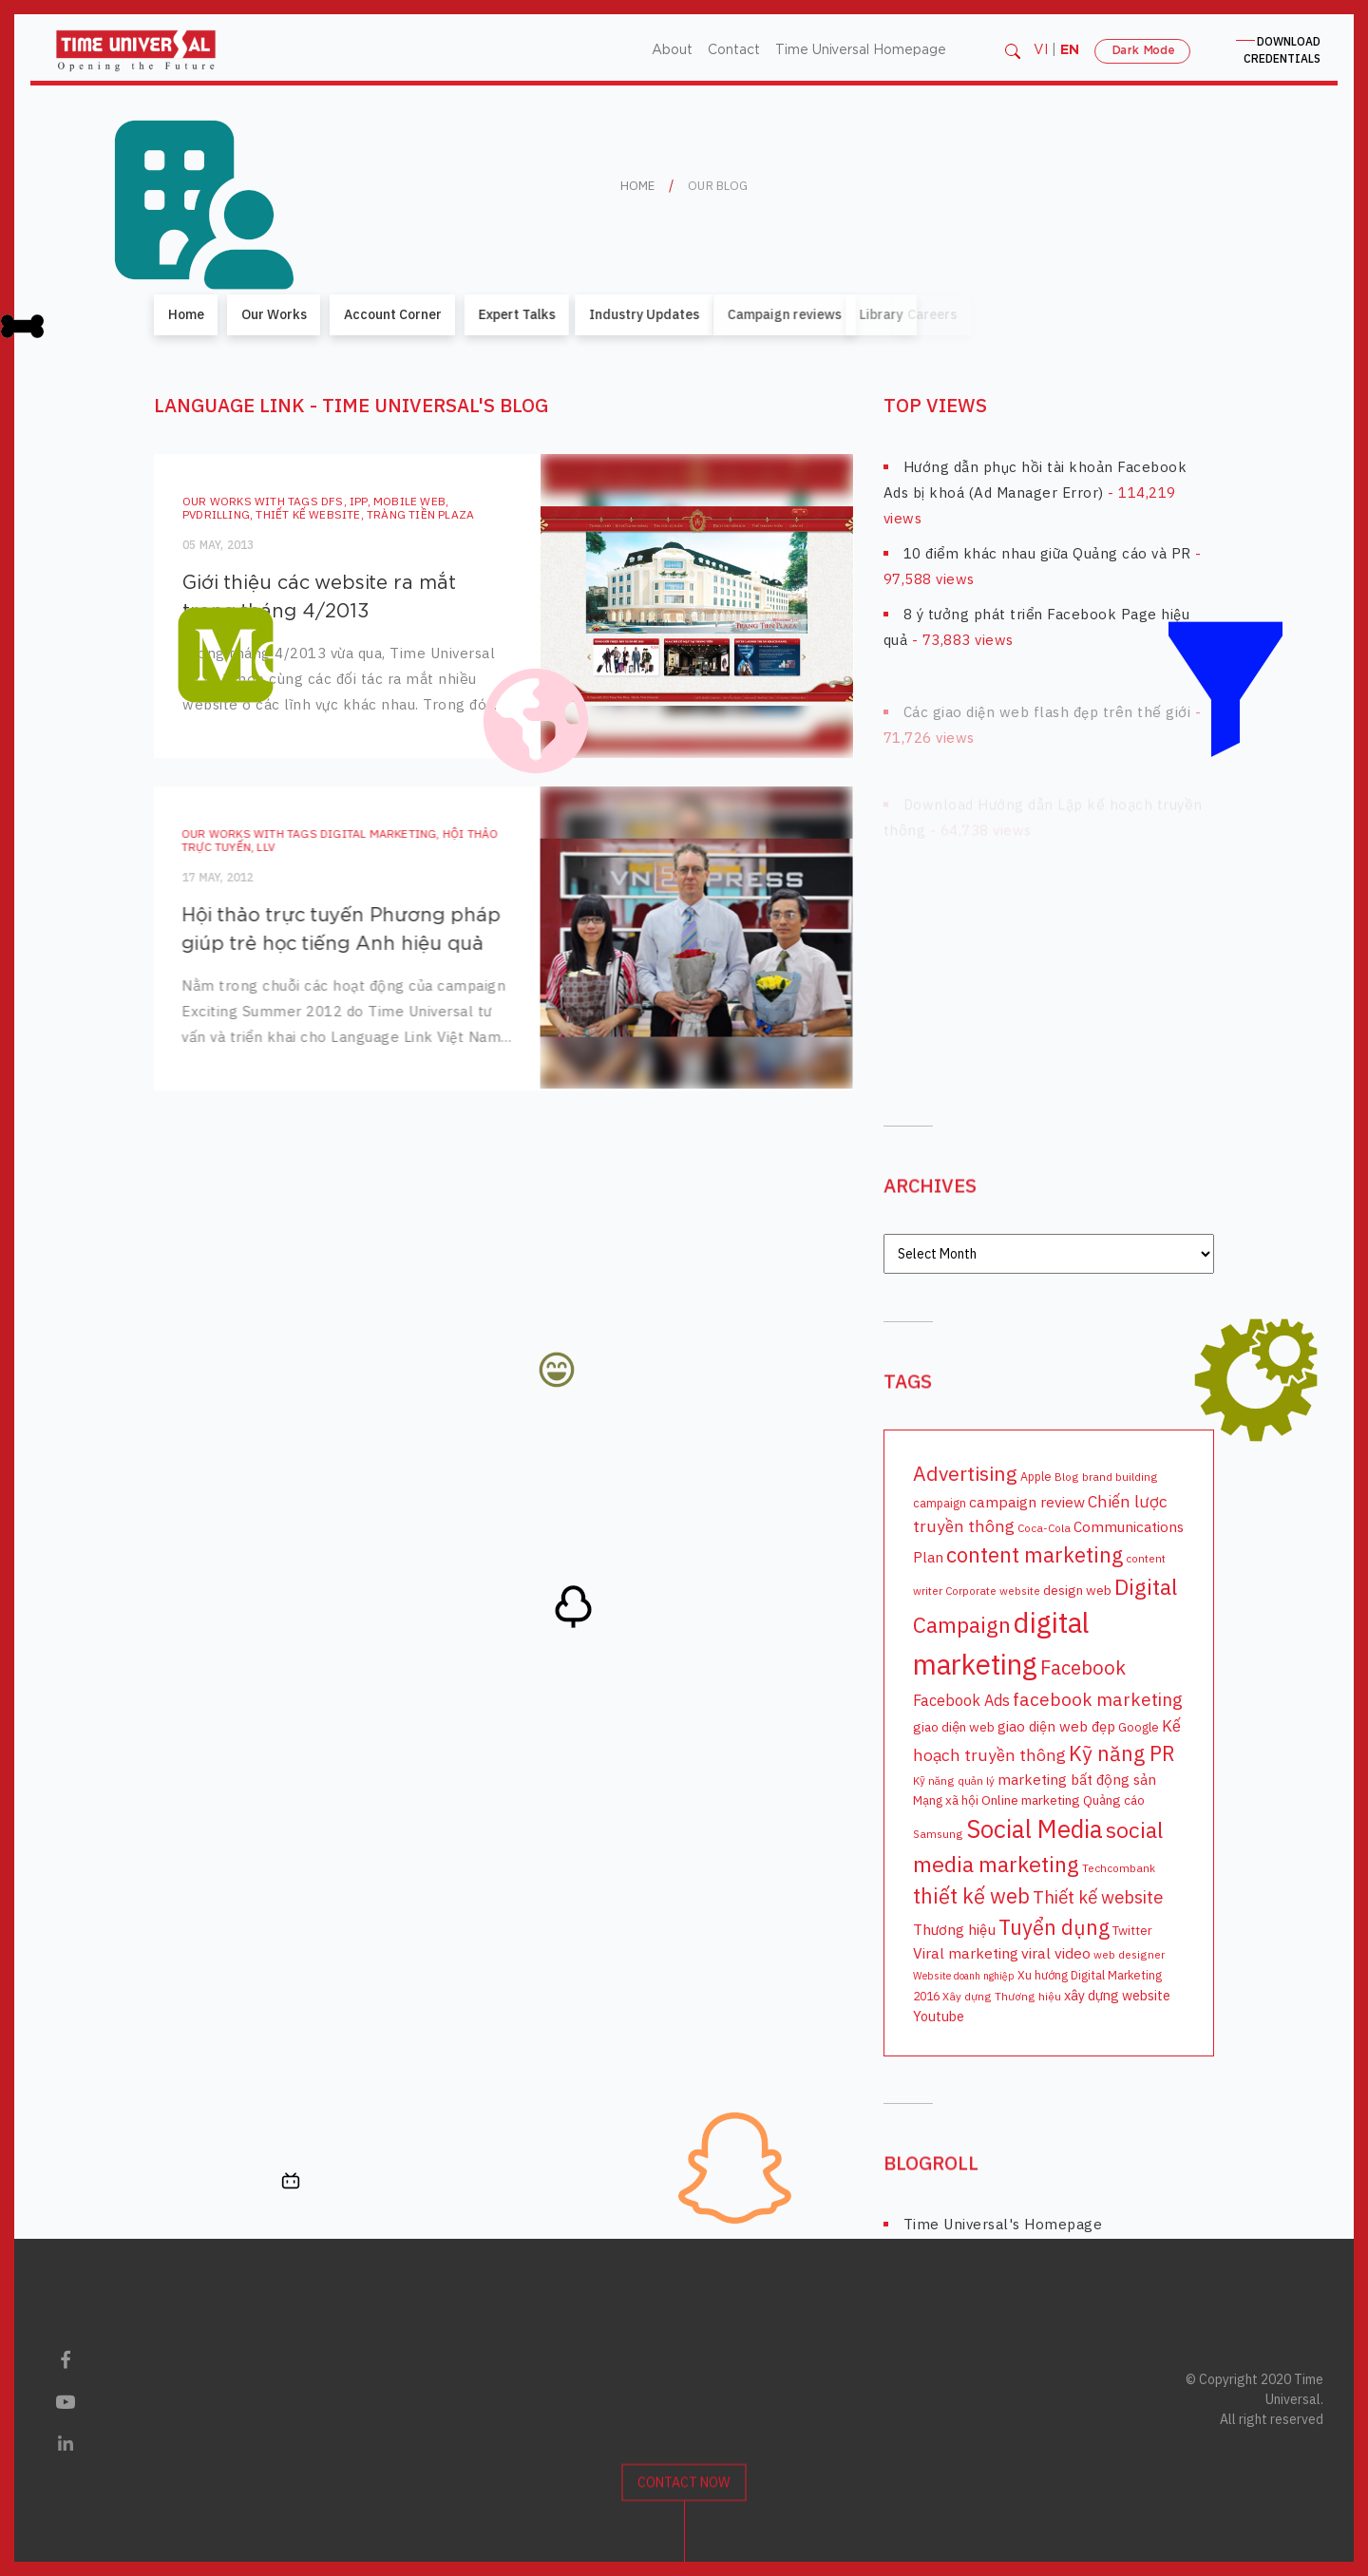 The image size is (1368, 2576). What do you see at coordinates (225, 654) in the screenshot?
I see `open Medium app or website` at bounding box center [225, 654].